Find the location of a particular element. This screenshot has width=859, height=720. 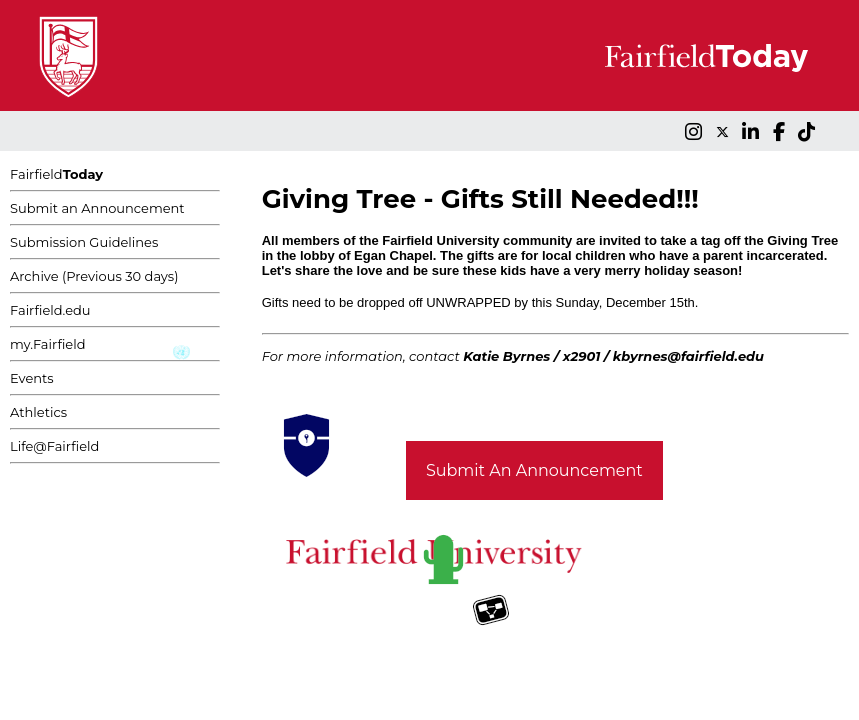

desert or arid climate indicator is located at coordinates (443, 559).